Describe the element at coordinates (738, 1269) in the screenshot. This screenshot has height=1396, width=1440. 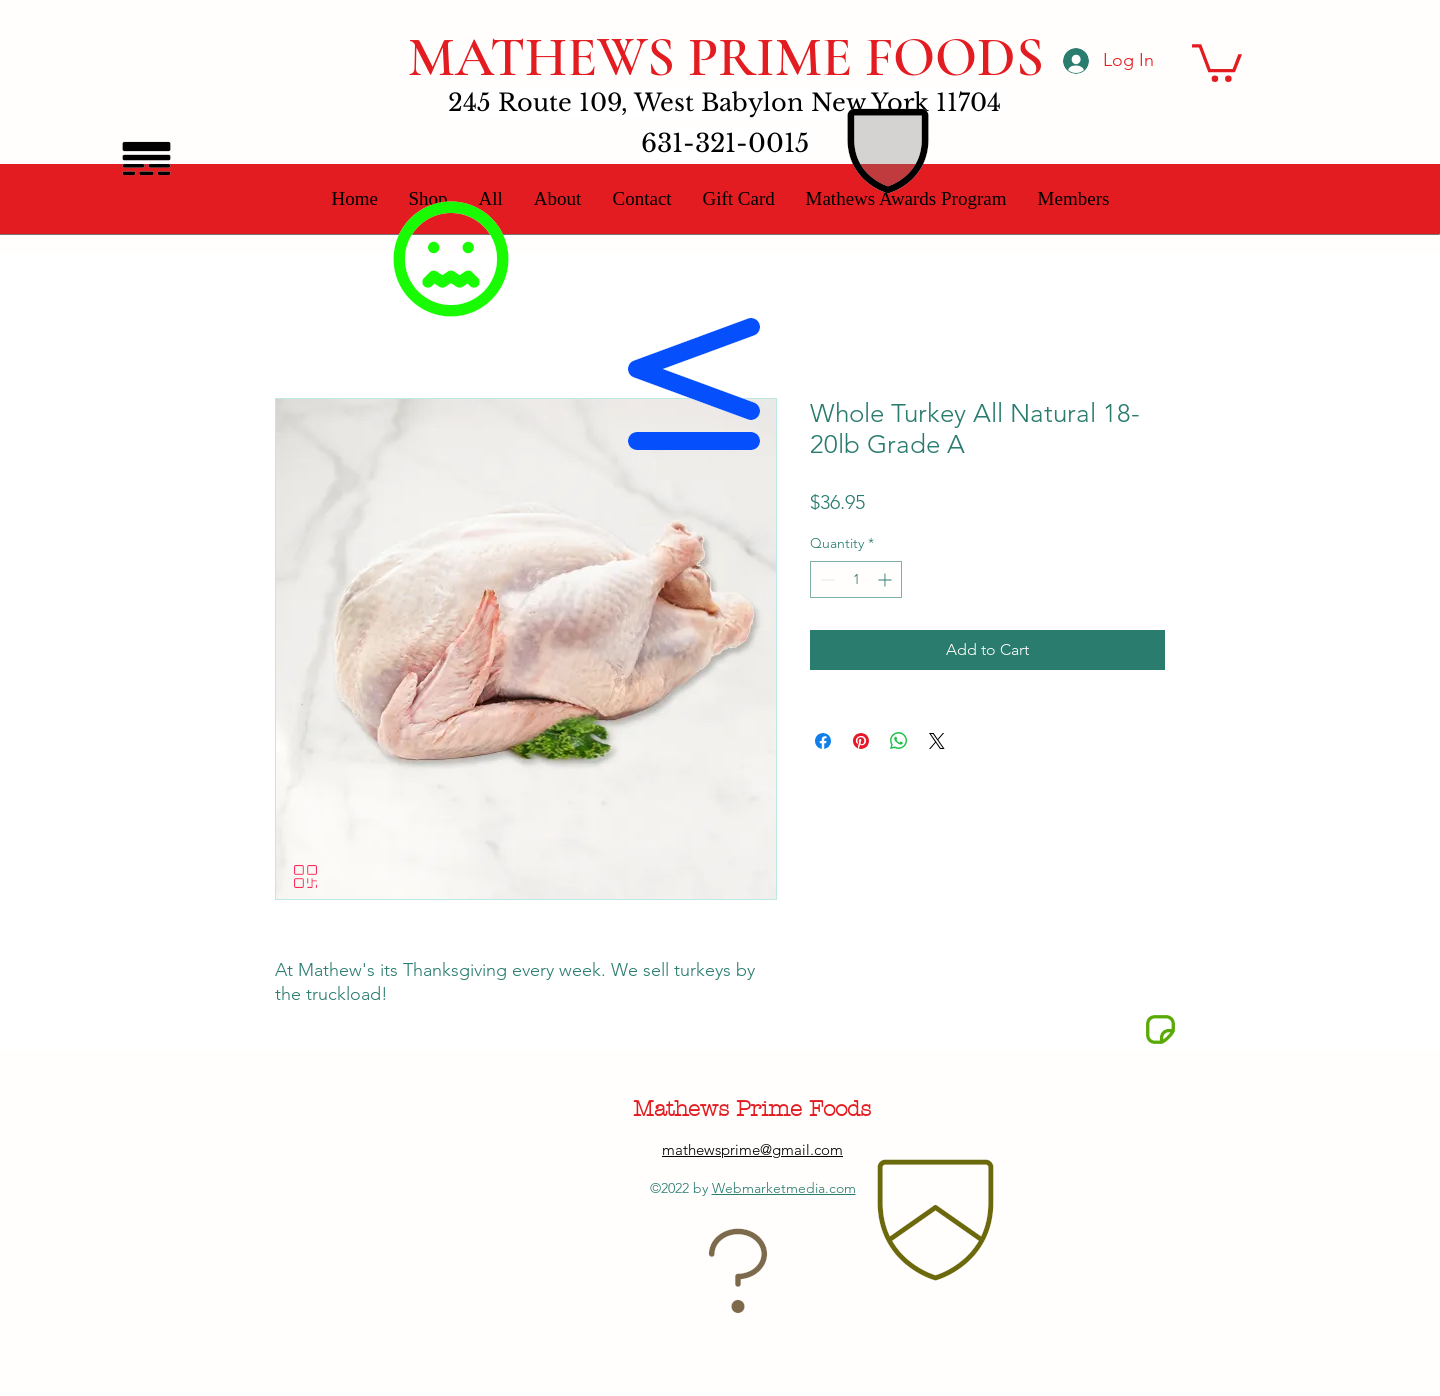
I see `access help or support` at that location.